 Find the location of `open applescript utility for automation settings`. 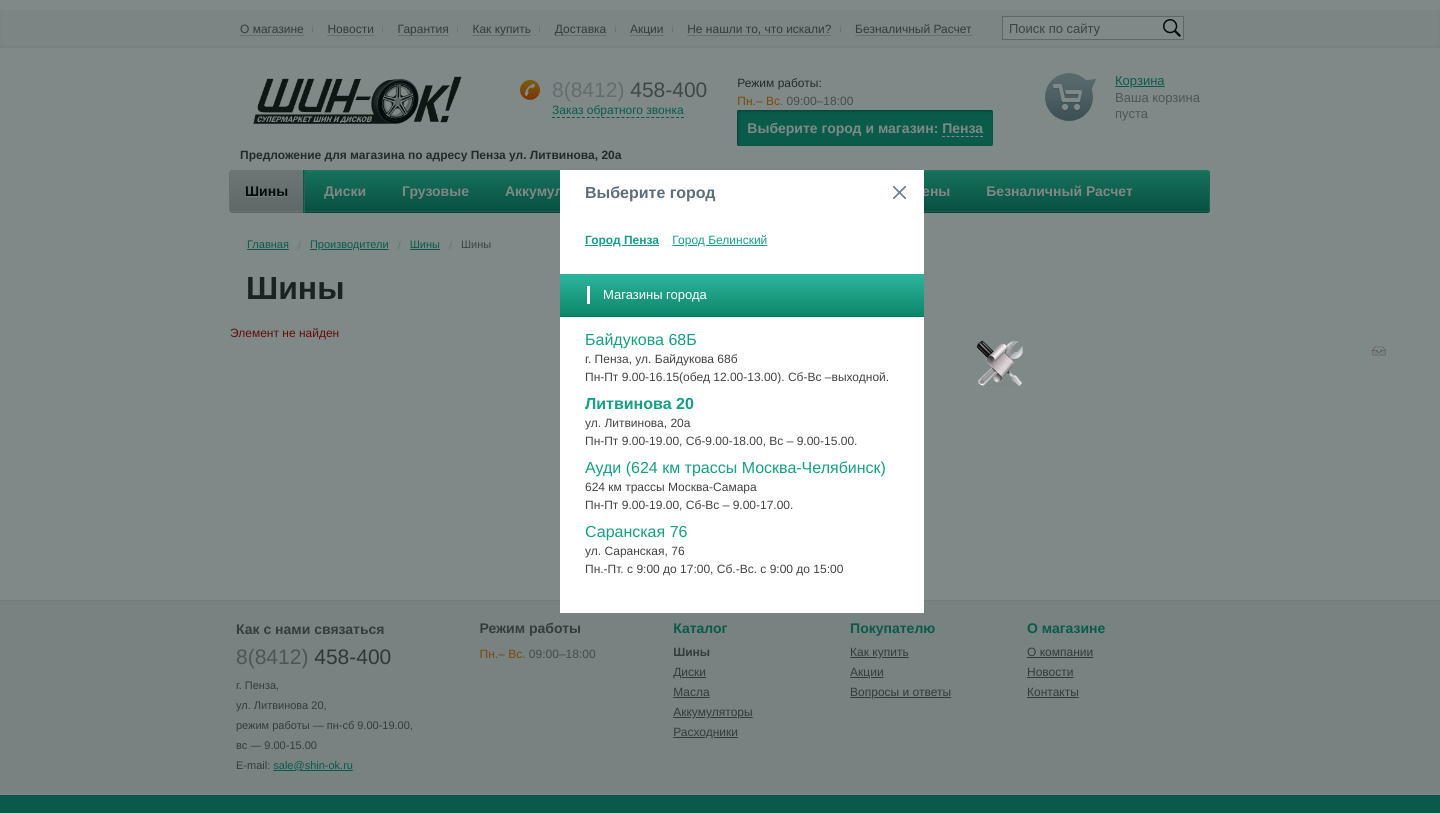

open applescript utility for automation settings is located at coordinates (1000, 364).